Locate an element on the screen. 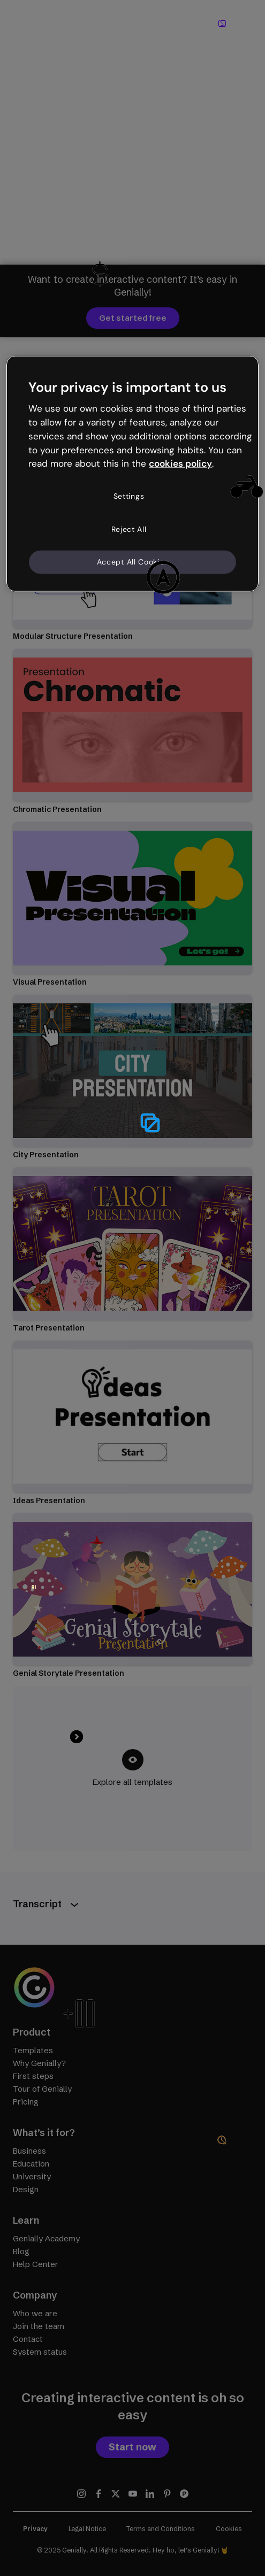 The width and height of the screenshot is (265, 2576). xbox controller A button indicator is located at coordinates (163, 577).